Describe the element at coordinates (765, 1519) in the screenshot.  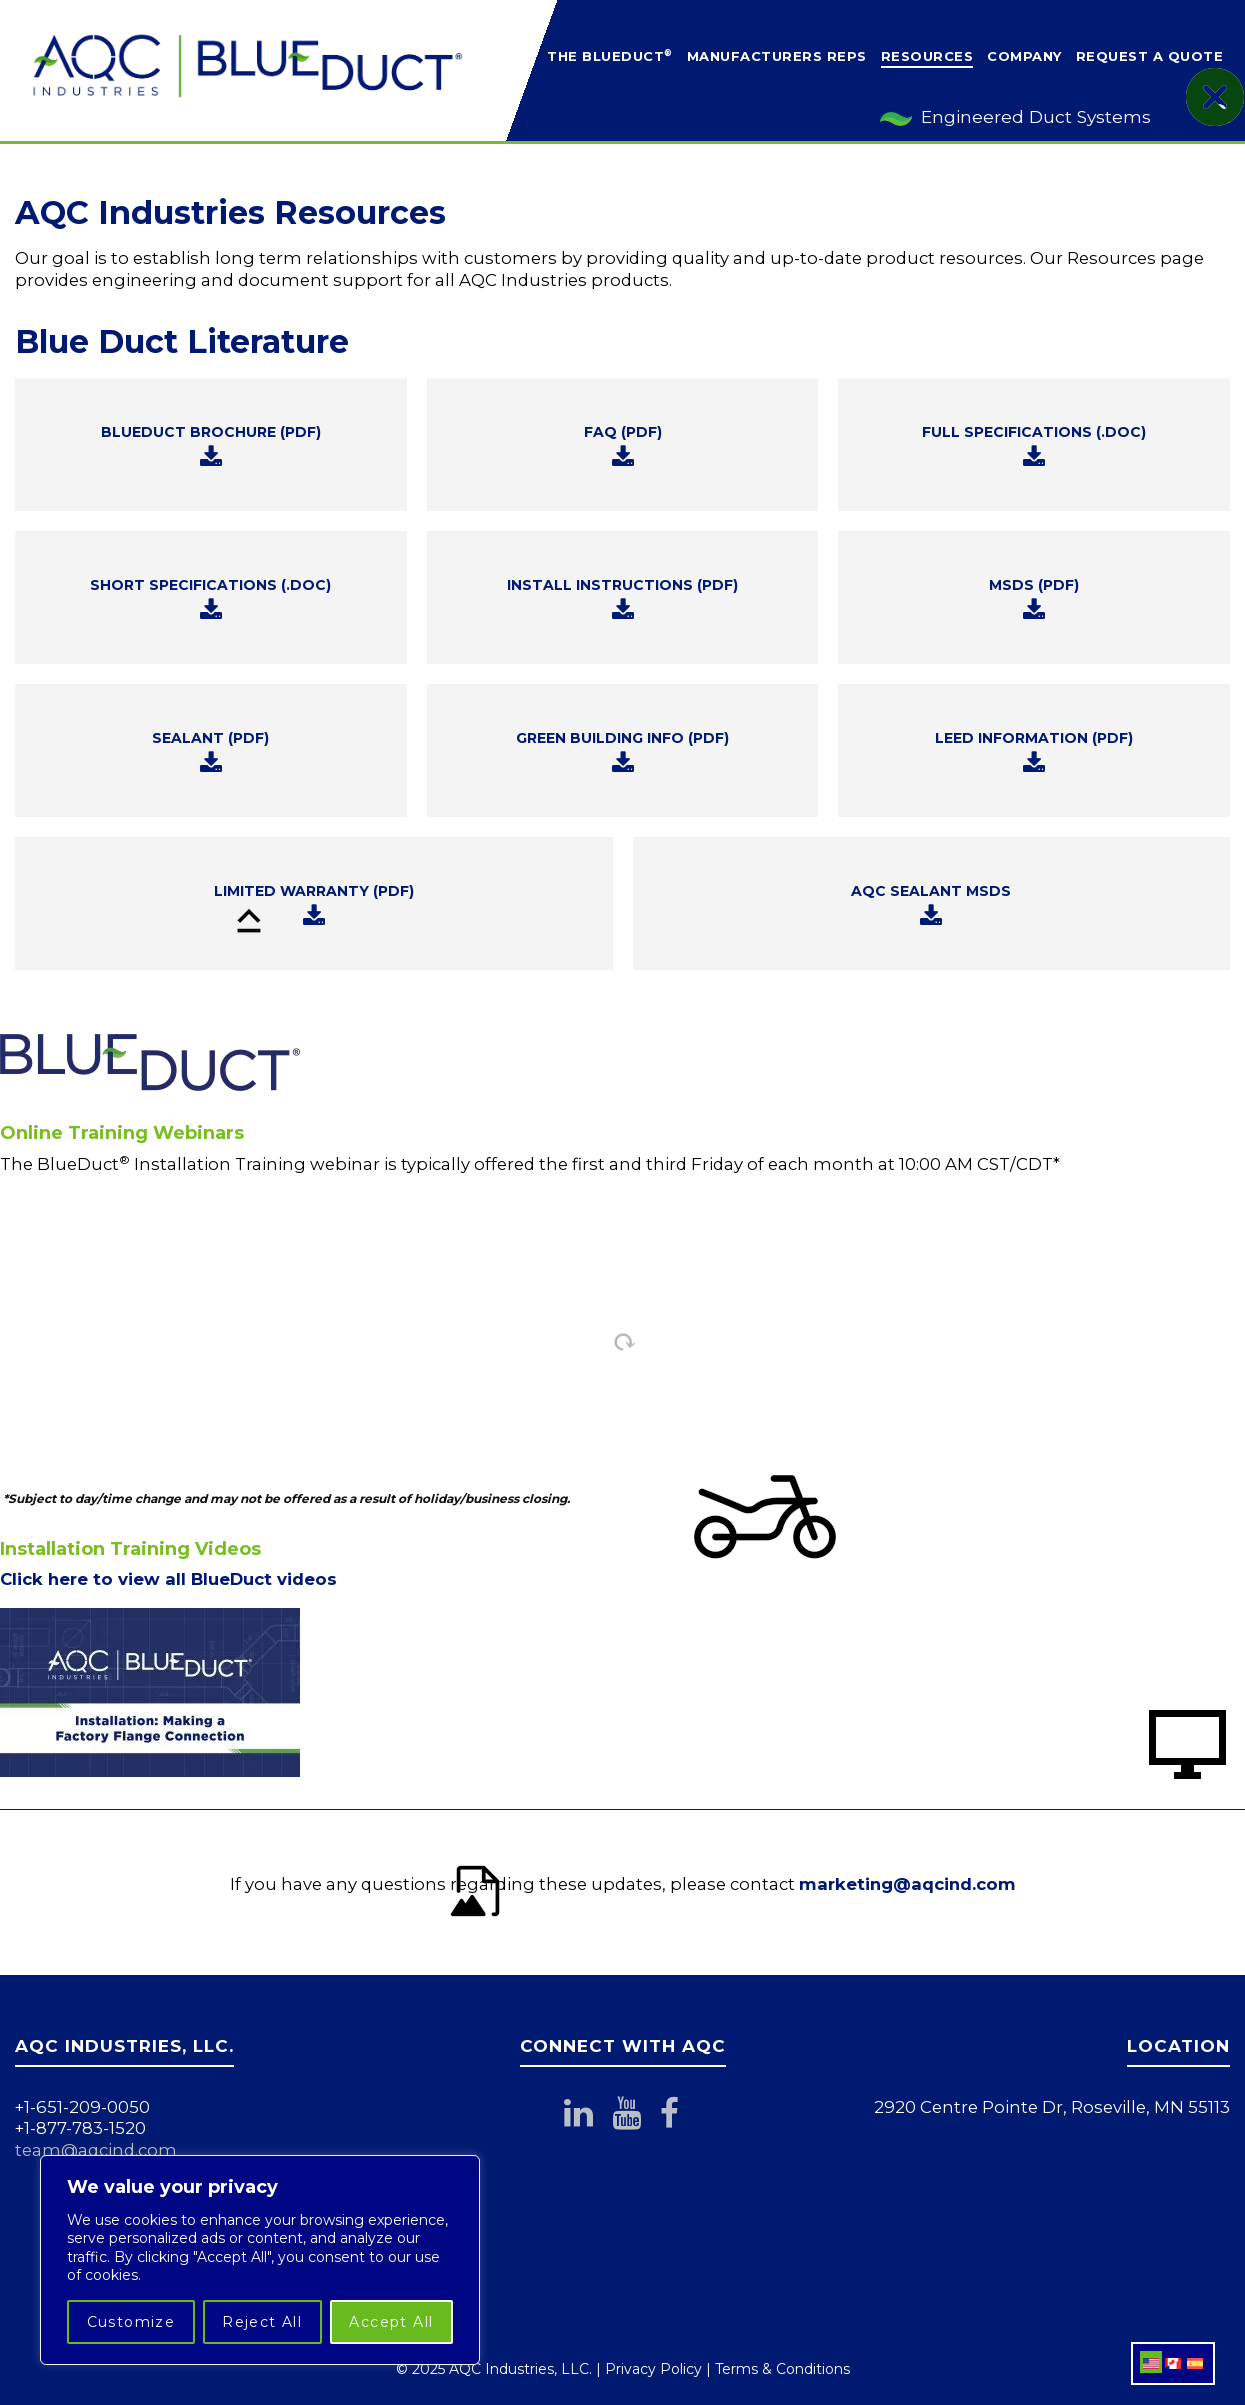
I see `select motorcycle as vehicle type` at that location.